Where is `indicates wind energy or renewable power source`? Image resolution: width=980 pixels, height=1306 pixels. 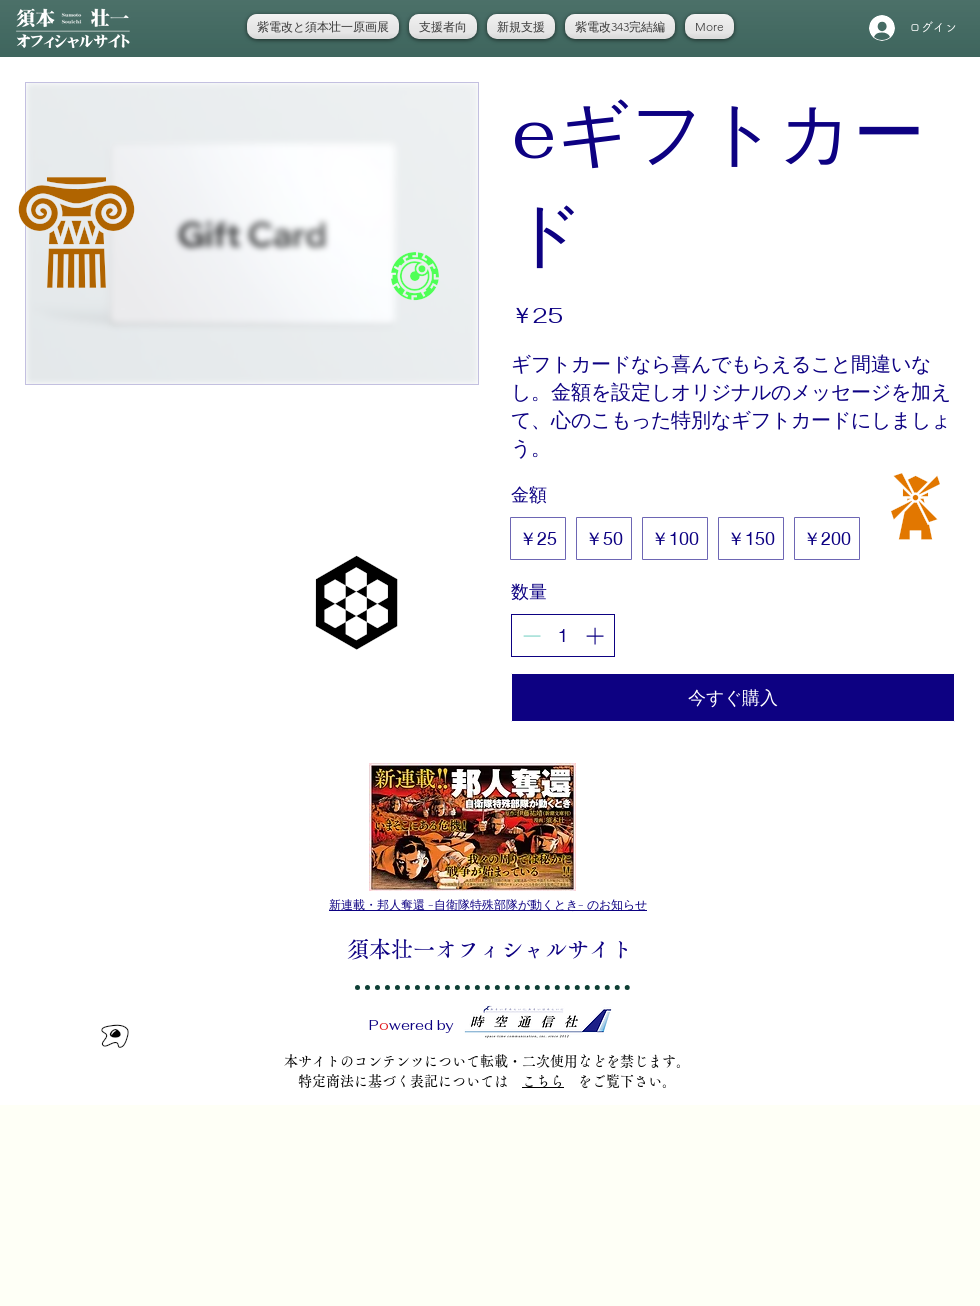 indicates wind energy or renewable power source is located at coordinates (915, 506).